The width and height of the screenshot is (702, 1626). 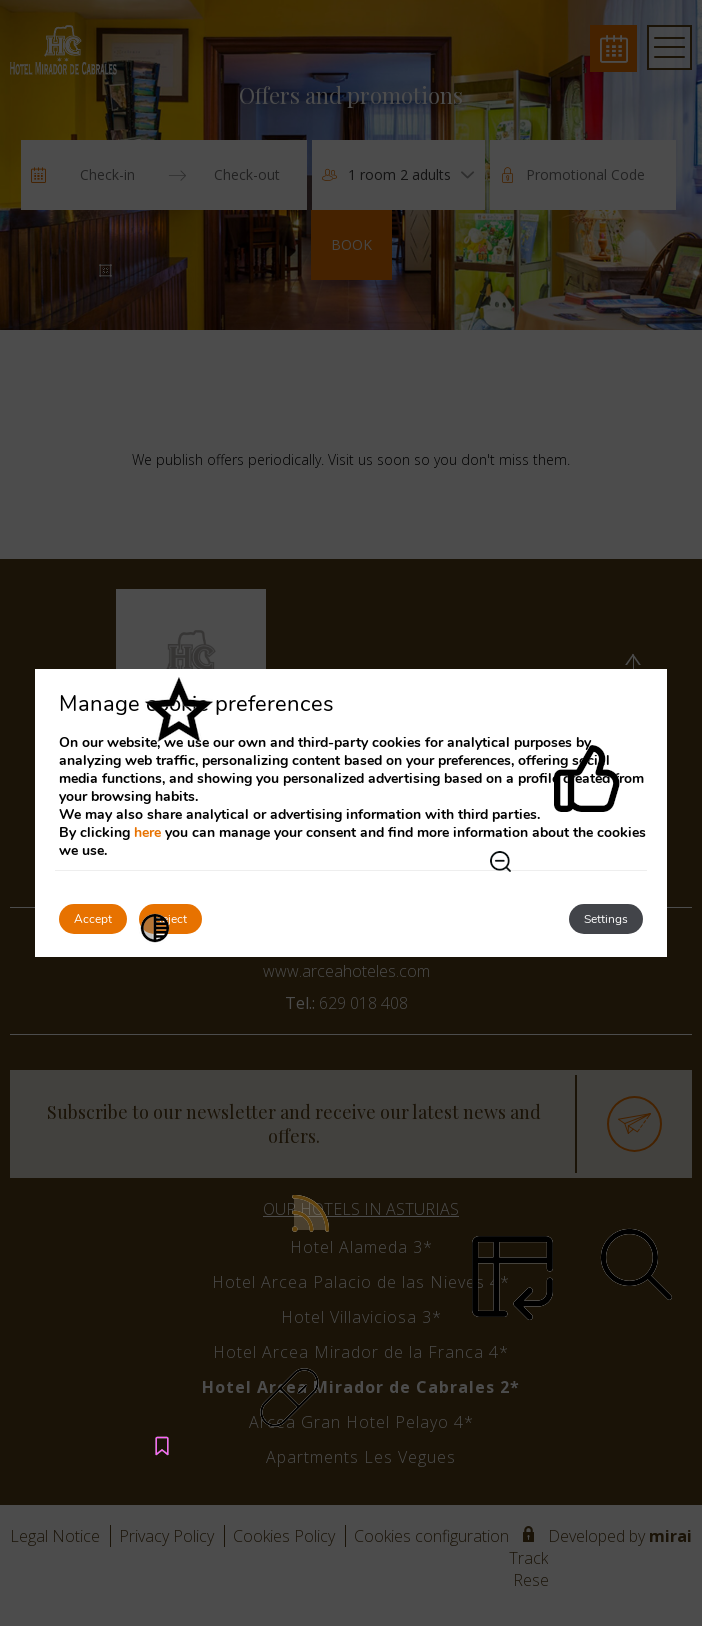 I want to click on roll or randomize with a value of four, so click(x=105, y=270).